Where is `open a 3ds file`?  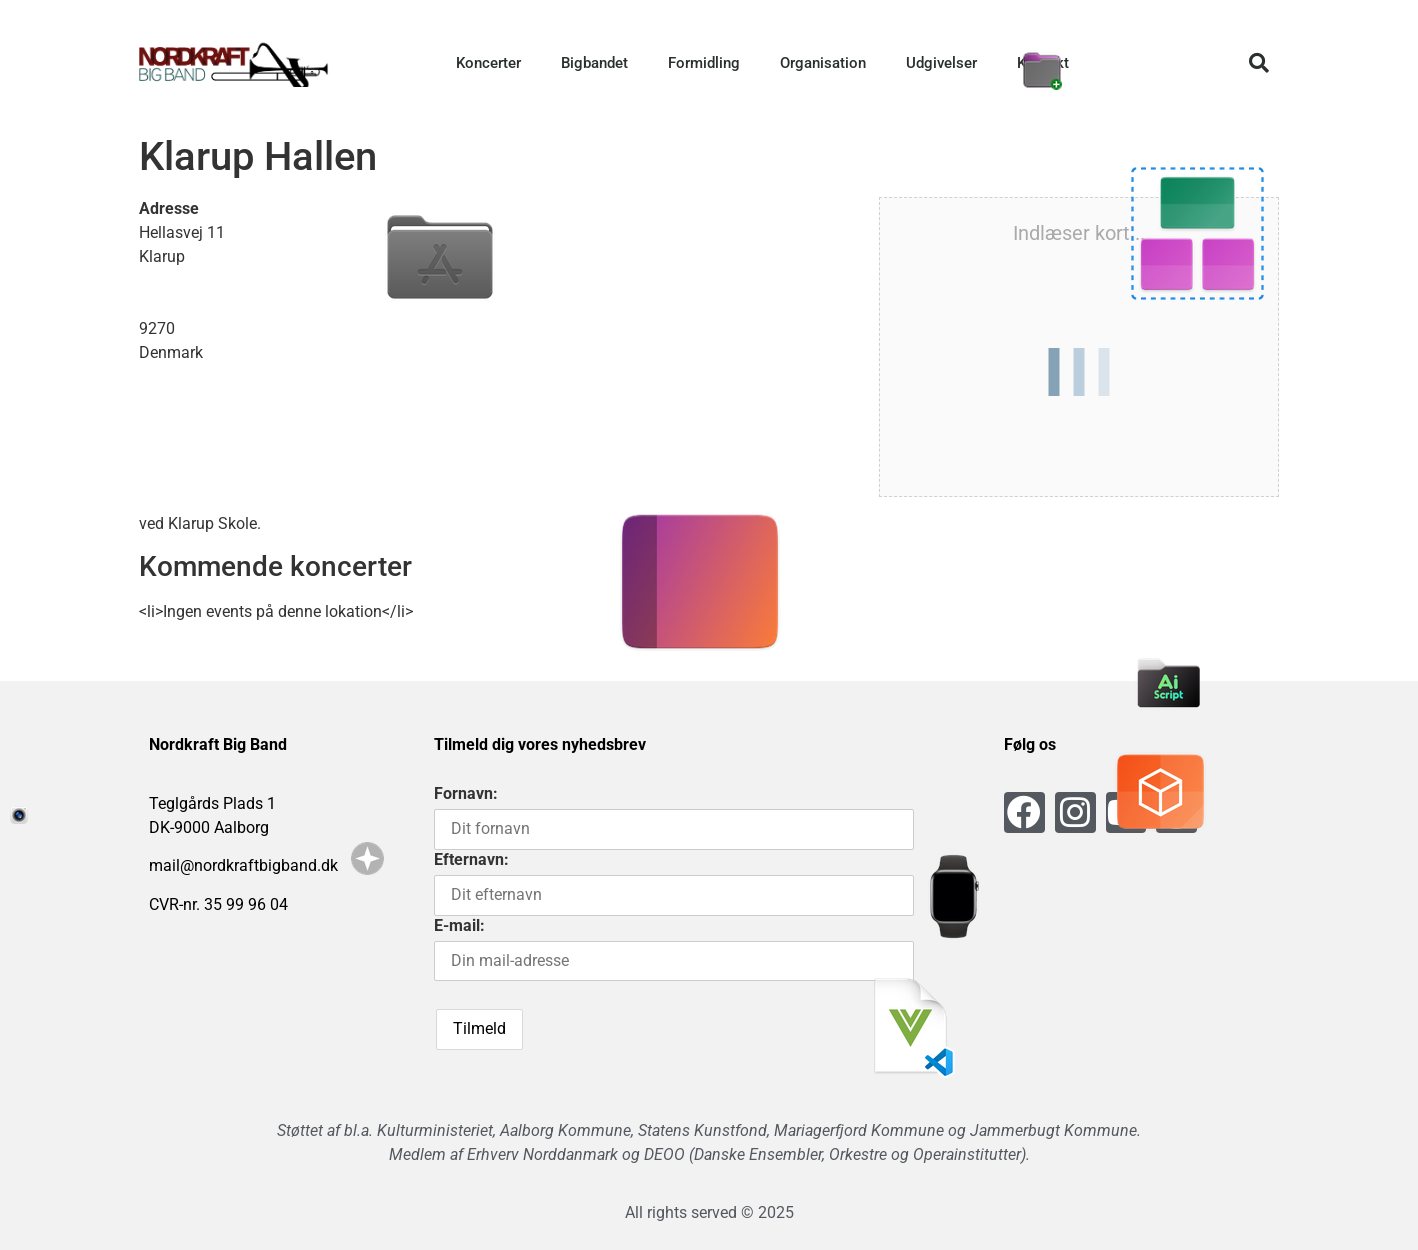
open a 3ds file is located at coordinates (1160, 788).